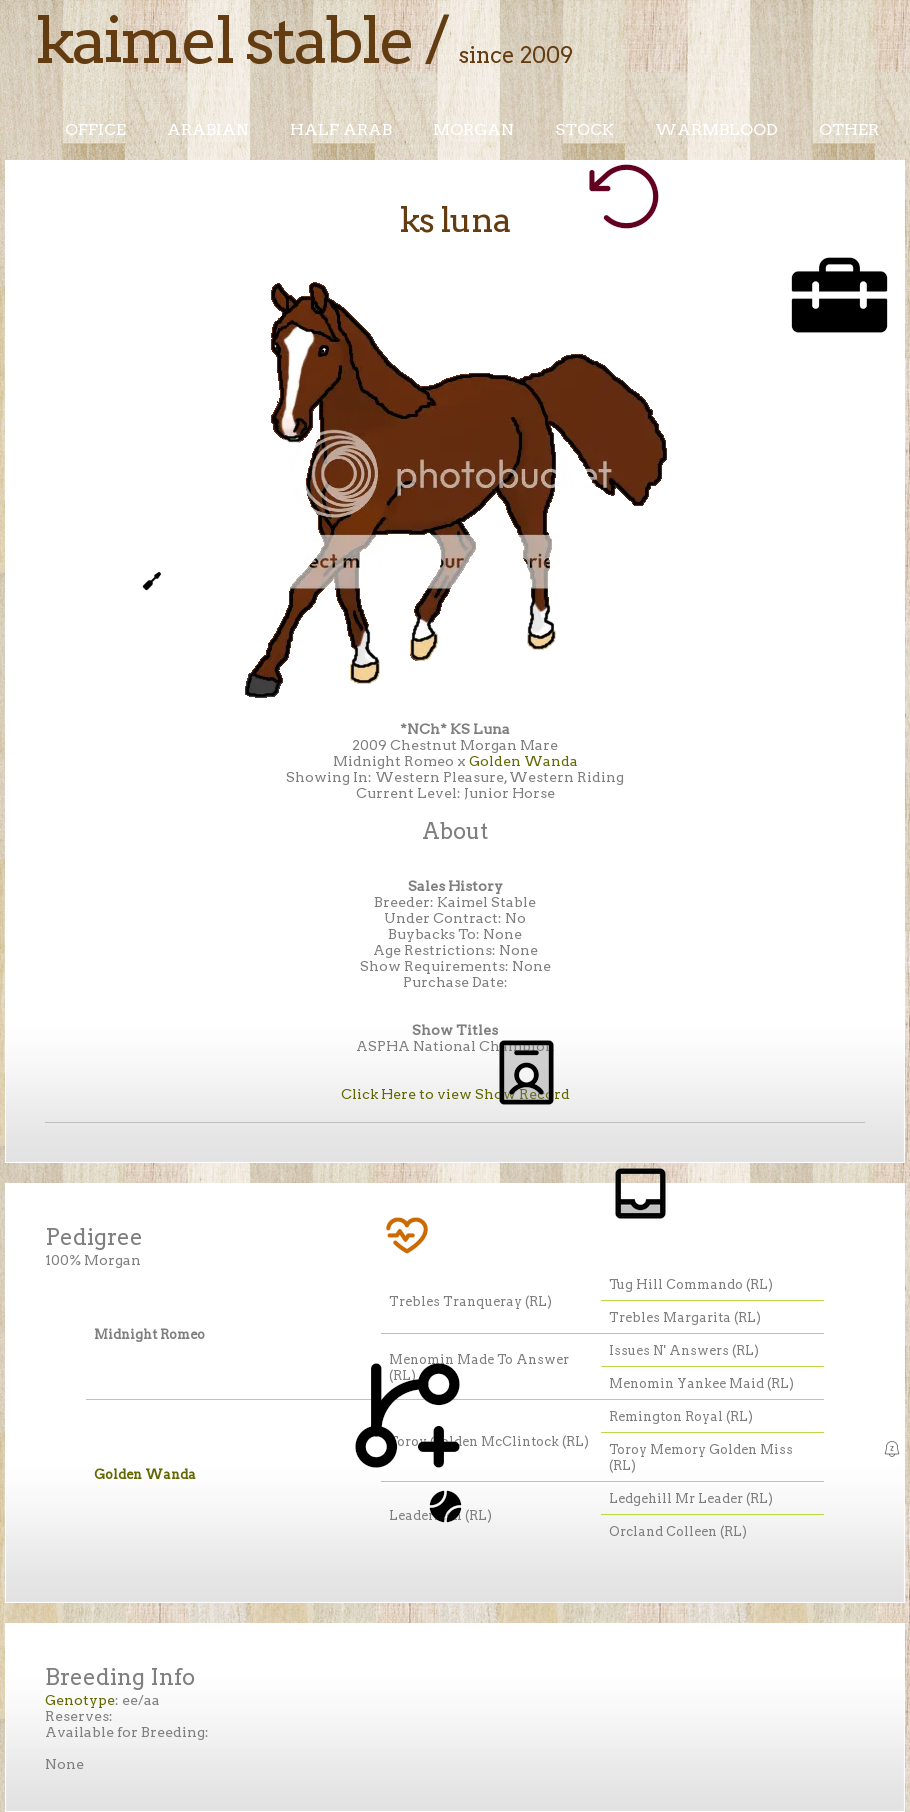 The width and height of the screenshot is (910, 1812). Describe the element at coordinates (407, 1415) in the screenshot. I see `create a new git branch` at that location.